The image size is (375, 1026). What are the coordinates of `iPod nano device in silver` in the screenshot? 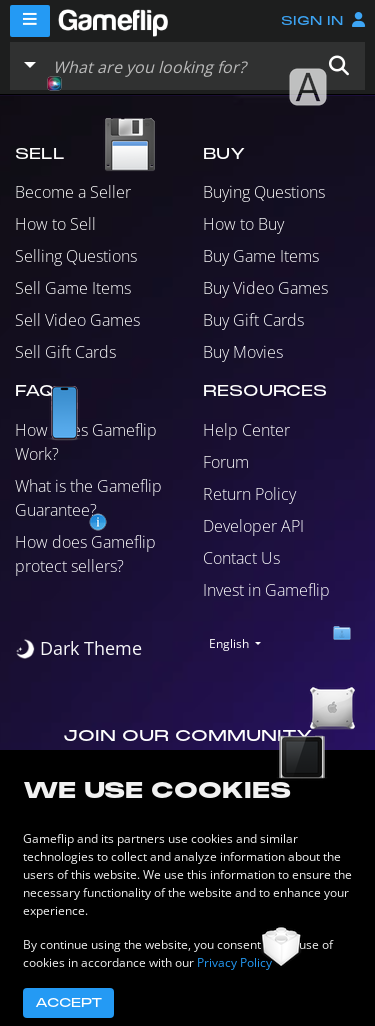 It's located at (302, 757).